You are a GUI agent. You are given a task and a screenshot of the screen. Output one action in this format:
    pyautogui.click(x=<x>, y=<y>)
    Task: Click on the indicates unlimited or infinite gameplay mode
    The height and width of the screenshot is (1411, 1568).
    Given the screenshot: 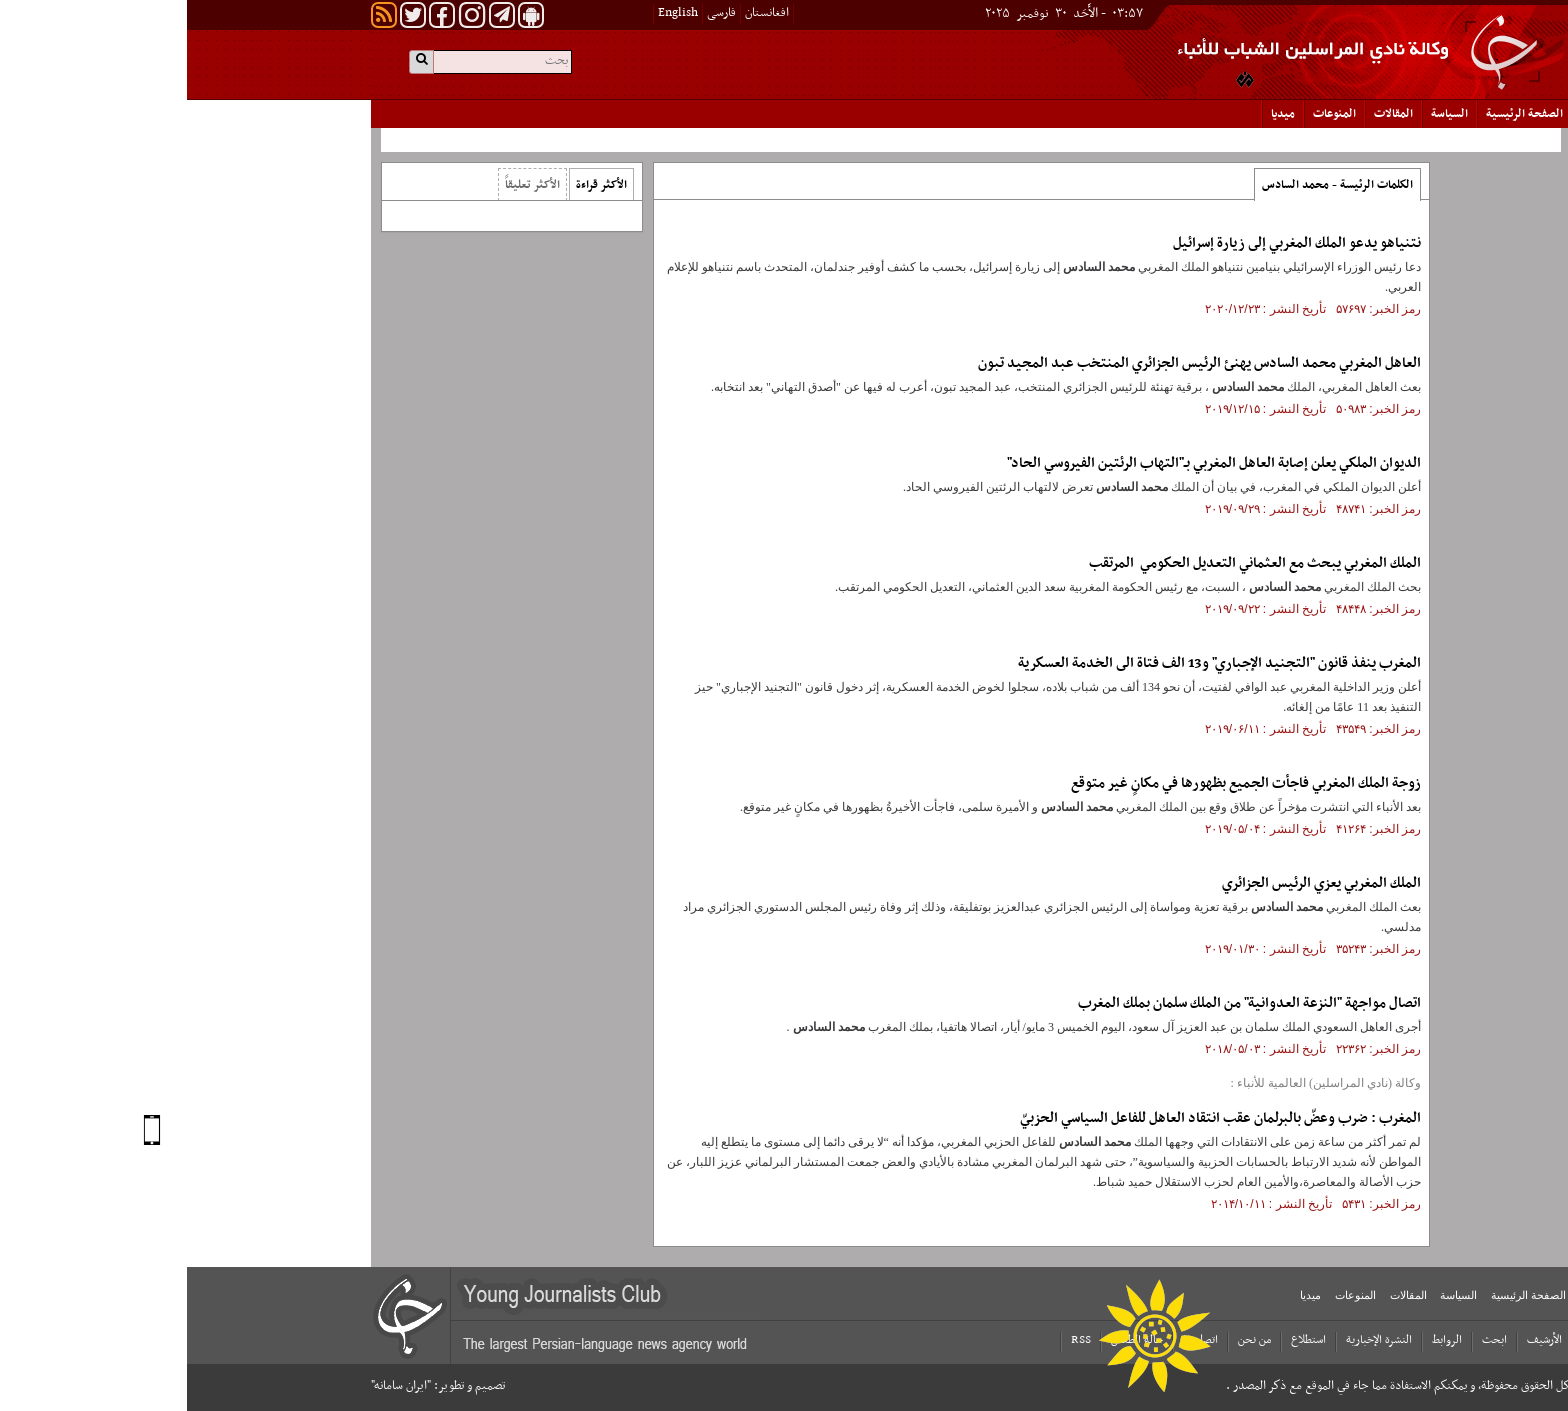 What is the action you would take?
    pyautogui.click(x=1245, y=80)
    